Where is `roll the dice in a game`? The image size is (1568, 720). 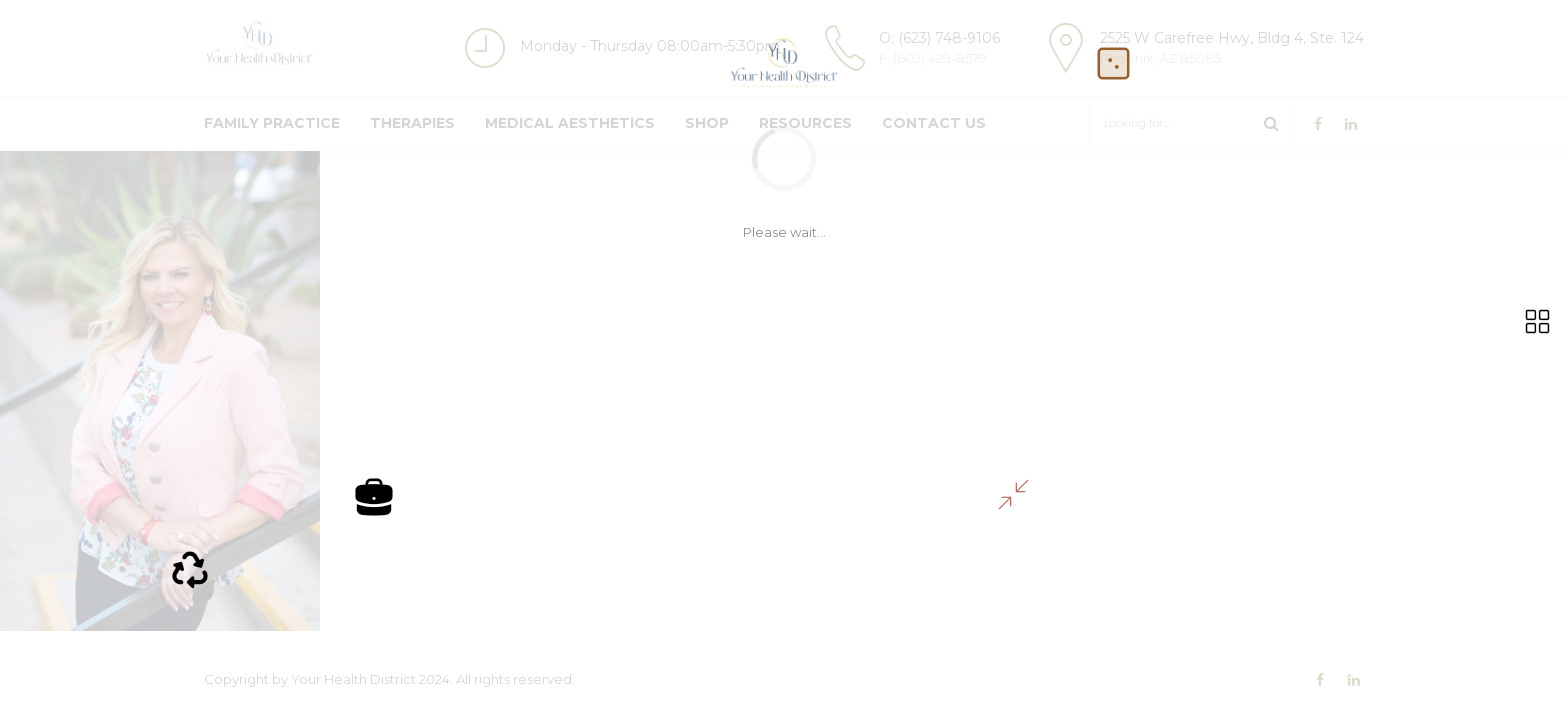
roll the dice in a game is located at coordinates (1113, 63).